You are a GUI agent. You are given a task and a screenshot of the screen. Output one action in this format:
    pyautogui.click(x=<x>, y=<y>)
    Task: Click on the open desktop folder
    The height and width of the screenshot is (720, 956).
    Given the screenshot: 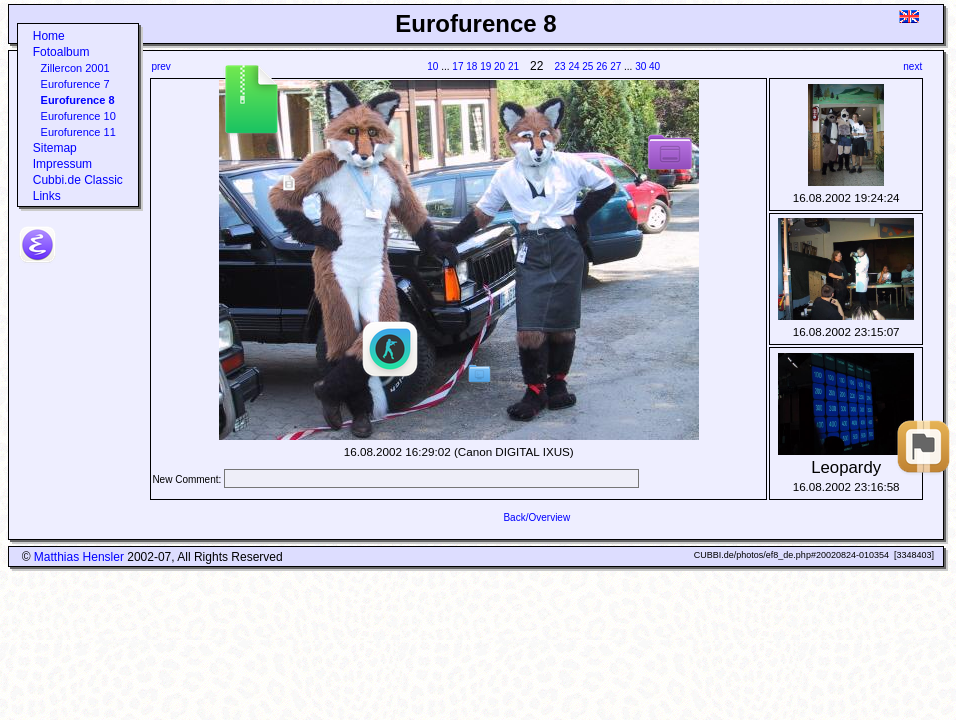 What is the action you would take?
    pyautogui.click(x=670, y=152)
    